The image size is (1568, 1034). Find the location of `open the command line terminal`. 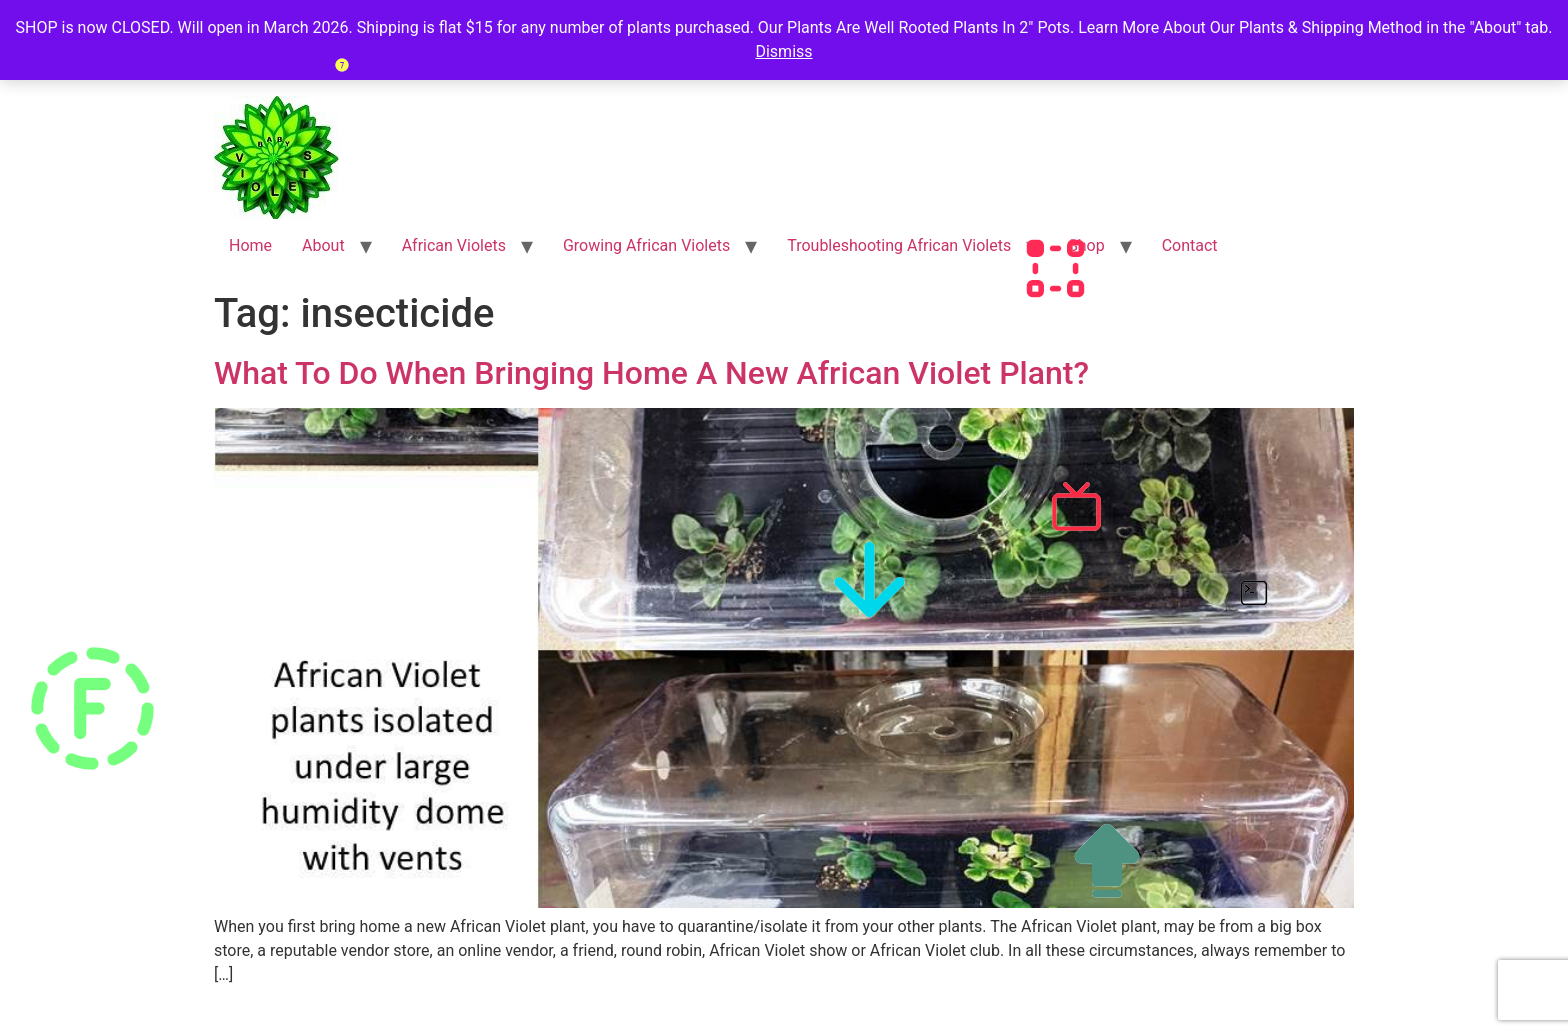

open the command line terminal is located at coordinates (1254, 593).